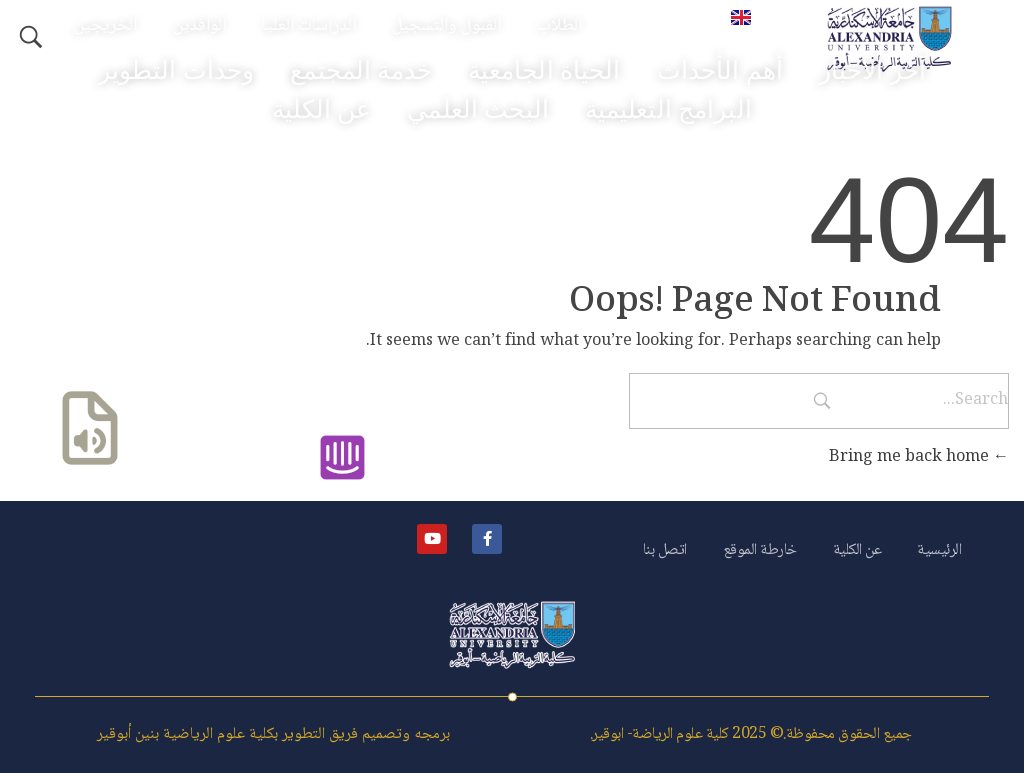  I want to click on open an audio file, so click(90, 428).